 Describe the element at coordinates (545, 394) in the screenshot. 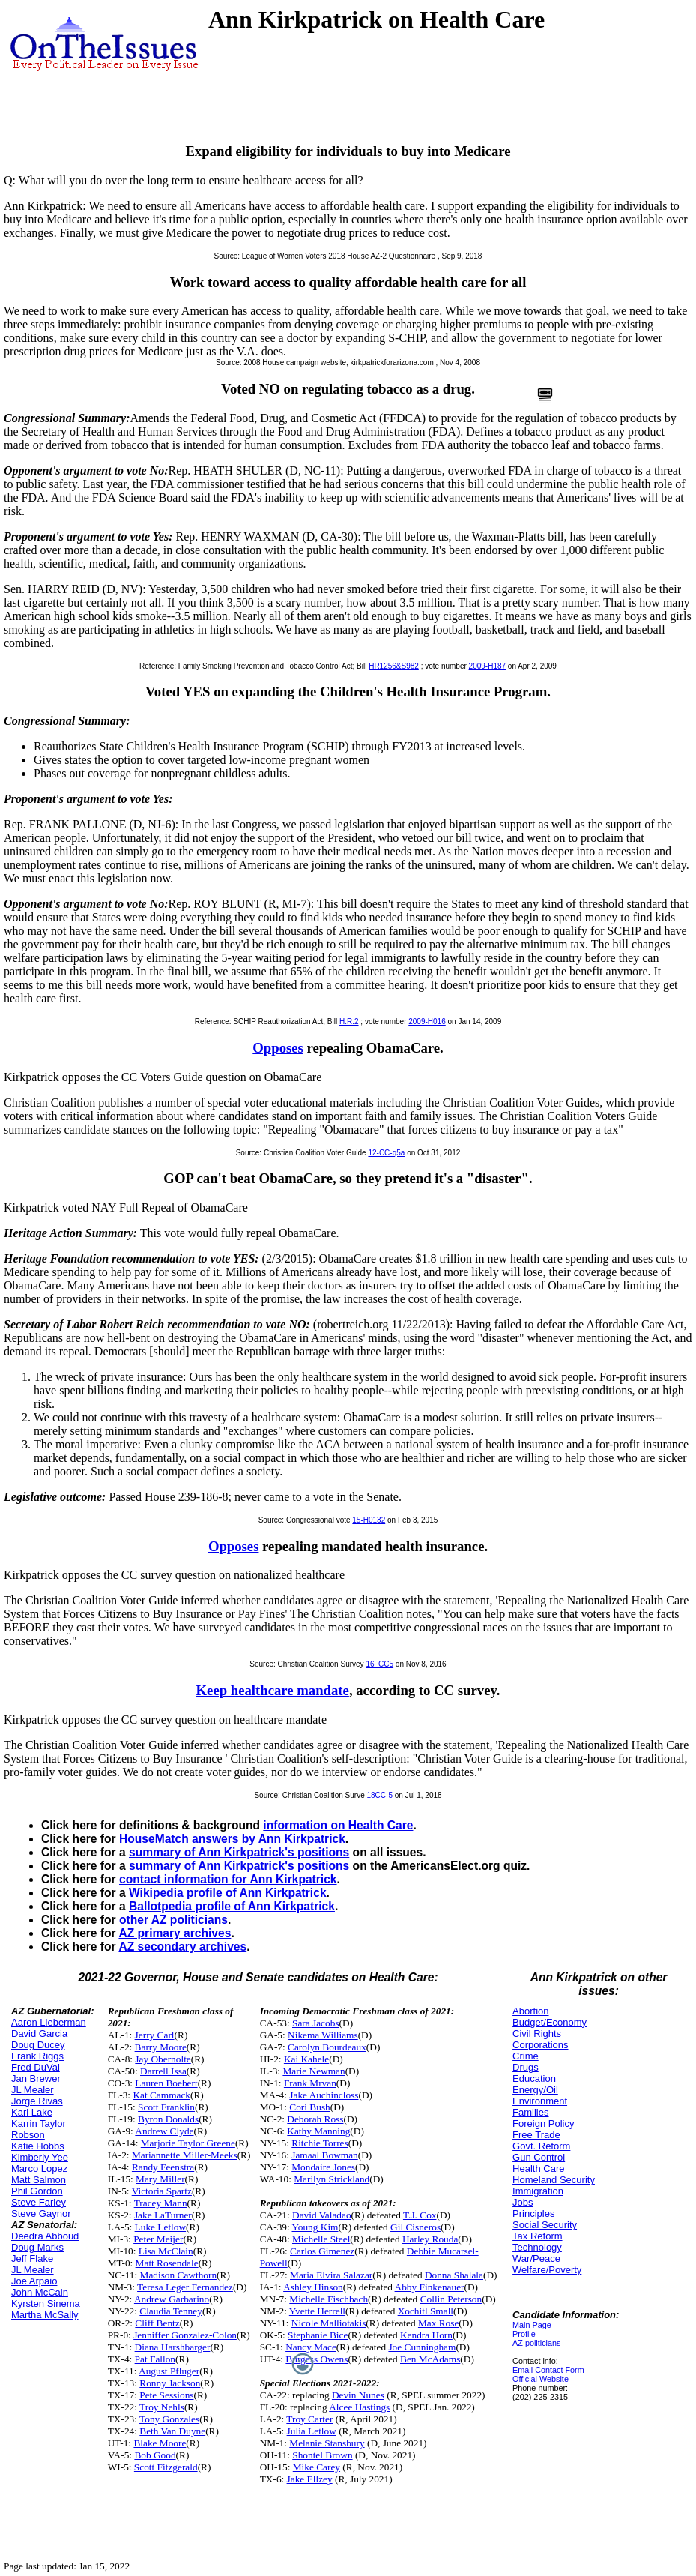

I see `view set meal or bento box options` at that location.